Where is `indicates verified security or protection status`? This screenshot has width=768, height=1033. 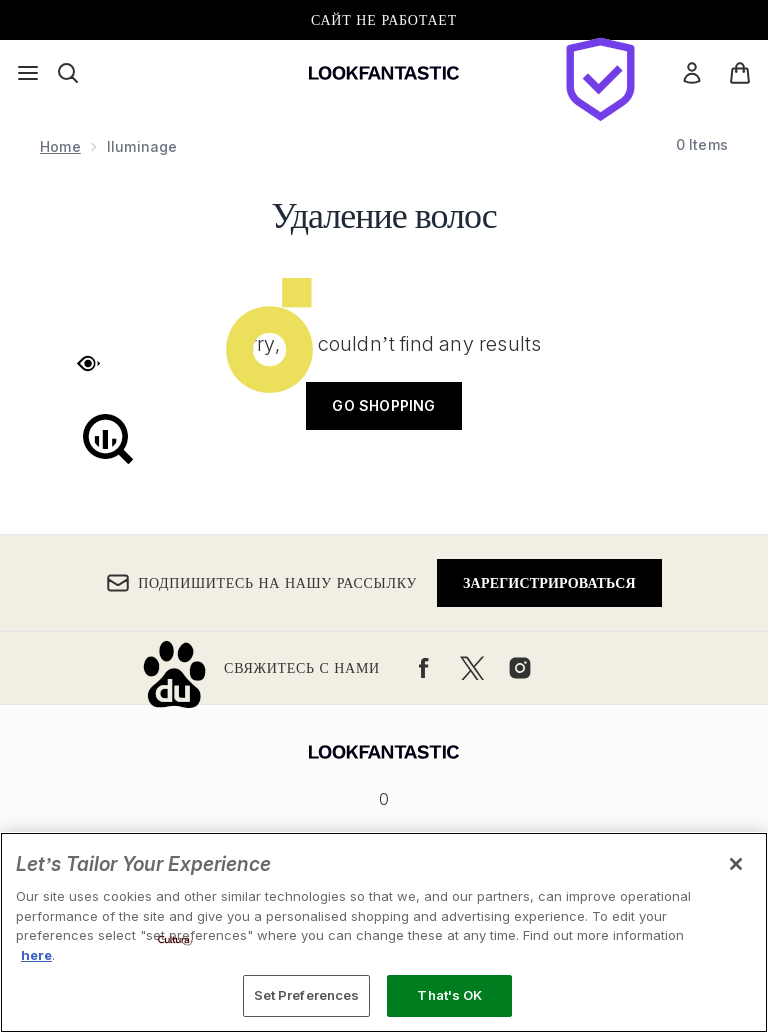 indicates verified security or protection status is located at coordinates (600, 79).